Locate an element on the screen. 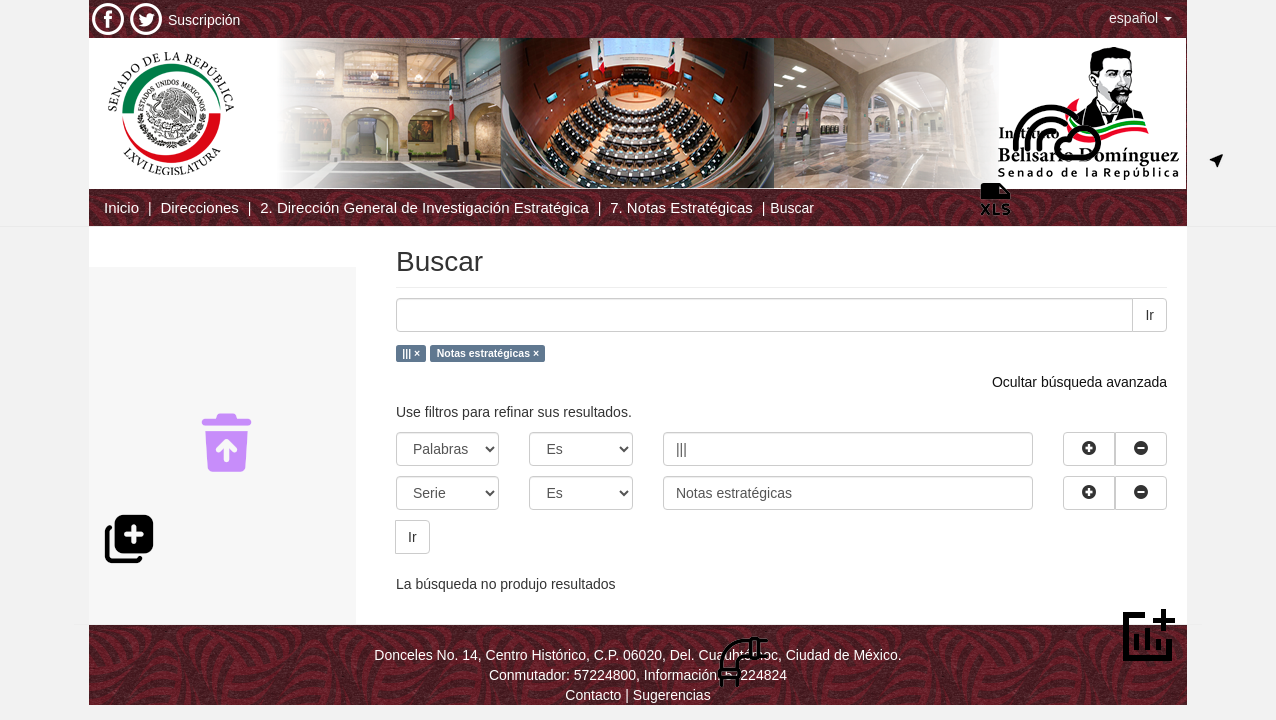 Image resolution: width=1276 pixels, height=720 pixels. plumbing or pipe system settings is located at coordinates (741, 660).